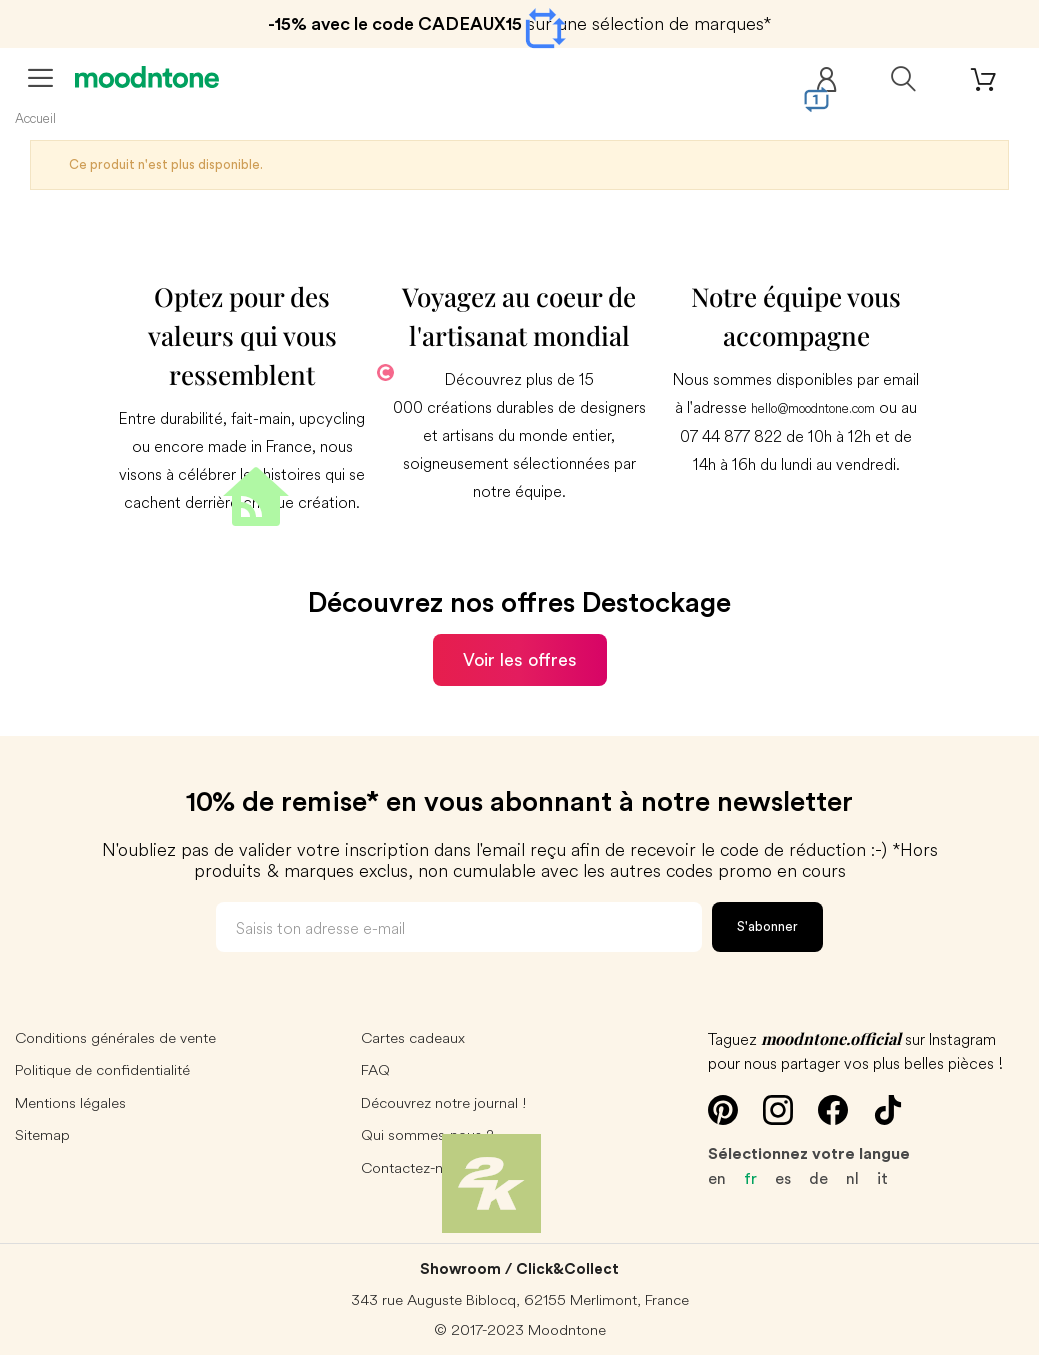 This screenshot has height=1355, width=1039. What do you see at coordinates (491, 1183) in the screenshot?
I see `2K Games company logo` at bounding box center [491, 1183].